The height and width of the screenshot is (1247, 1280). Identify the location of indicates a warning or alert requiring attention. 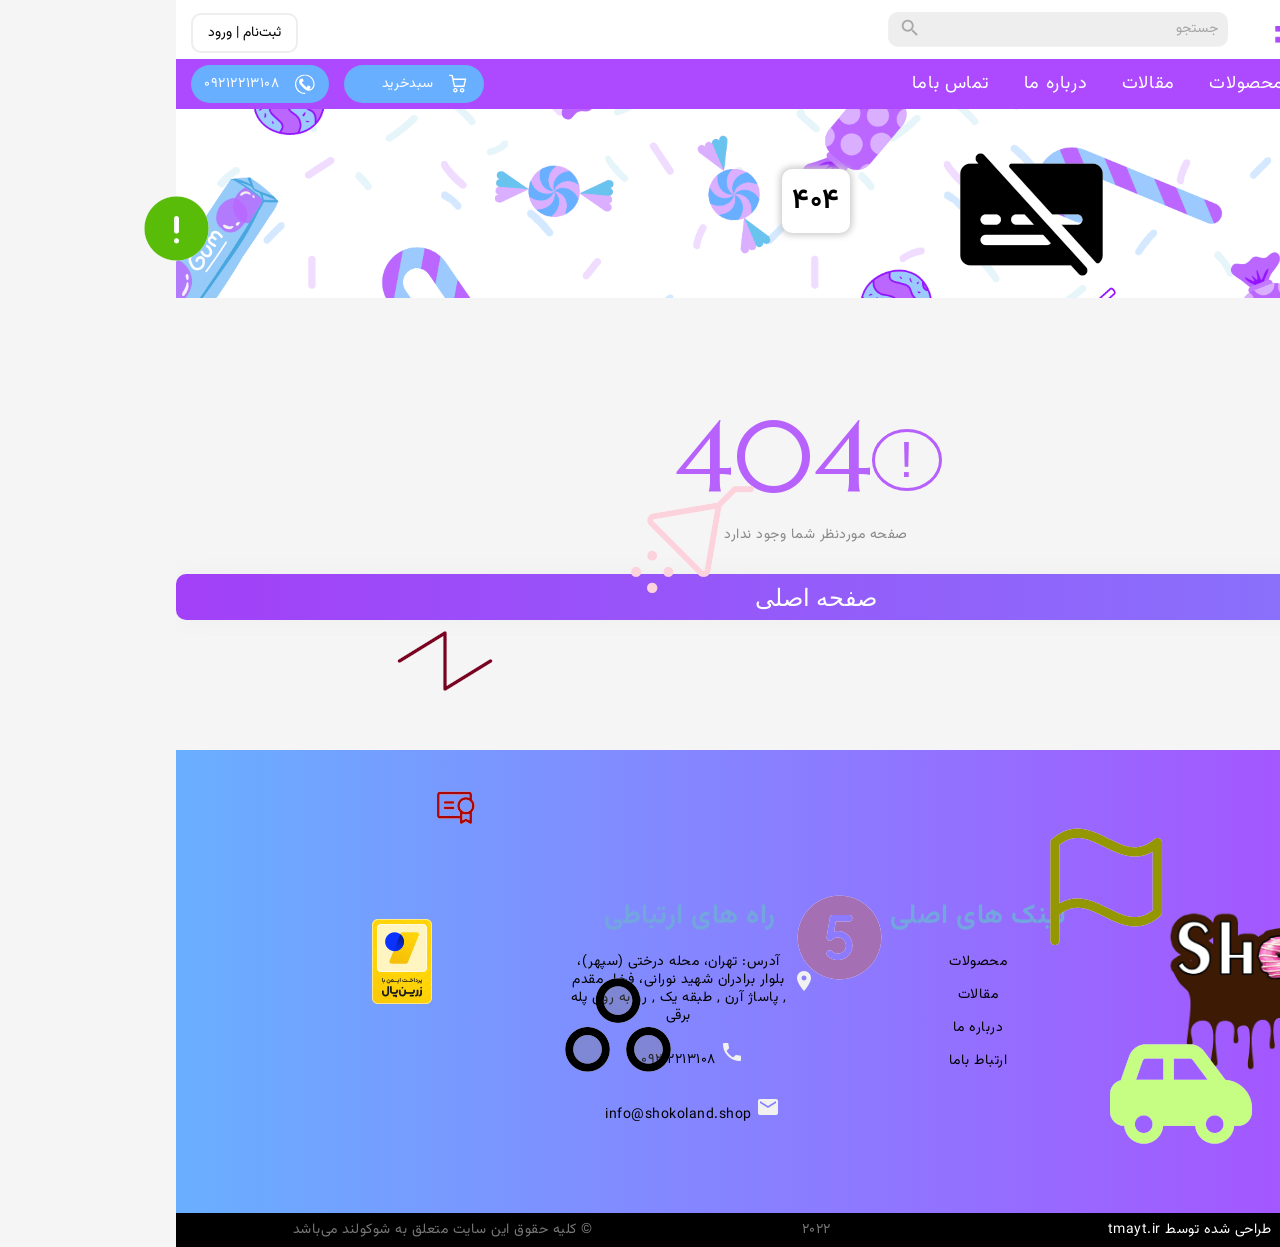
(176, 228).